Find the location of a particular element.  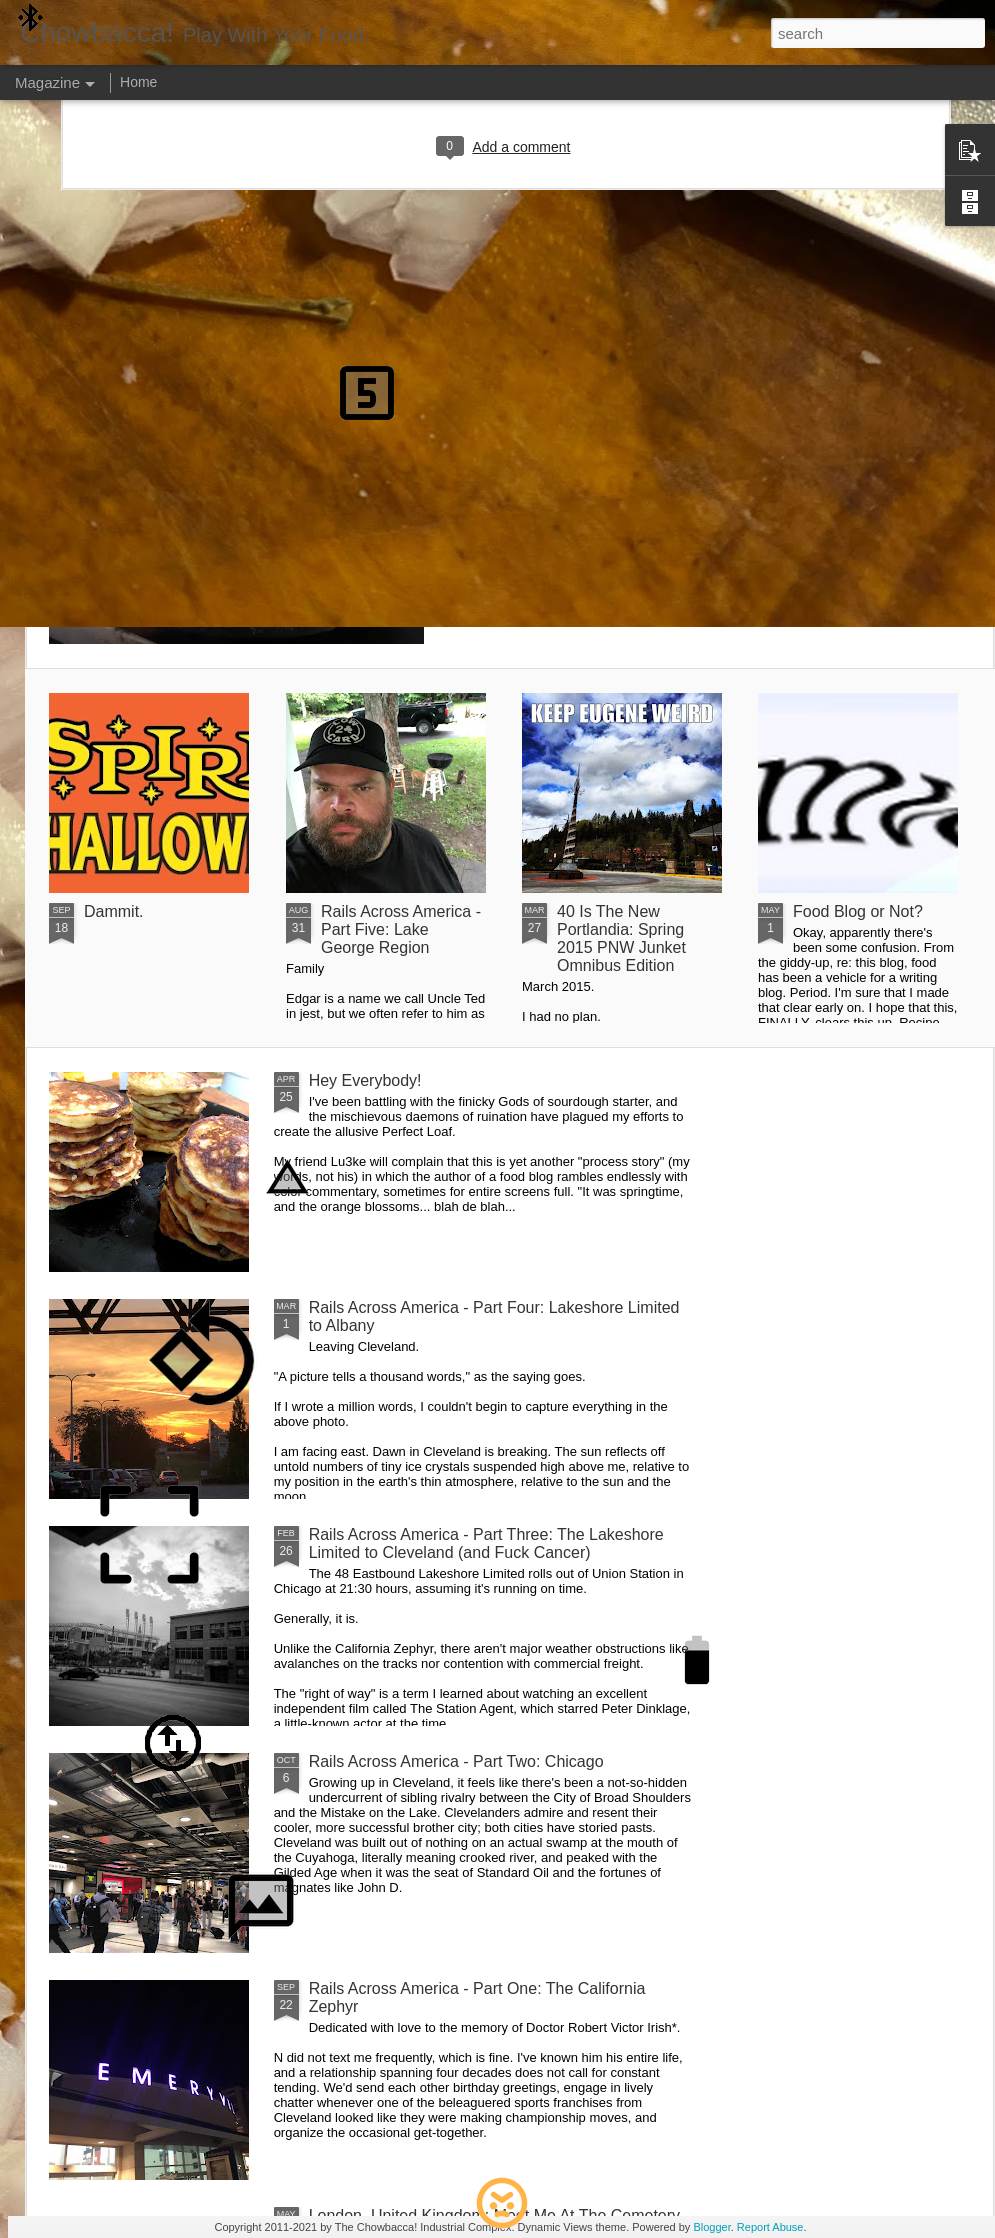

indicates bluetooth is connected to a device is located at coordinates (30, 17).